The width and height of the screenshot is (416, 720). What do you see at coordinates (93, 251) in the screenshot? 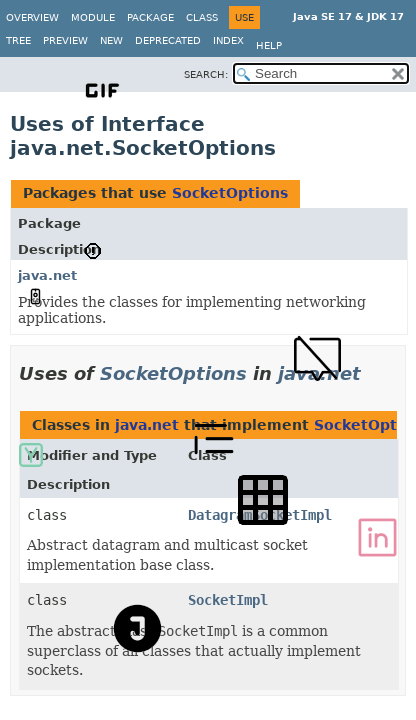
I see `report an issue or violation` at bounding box center [93, 251].